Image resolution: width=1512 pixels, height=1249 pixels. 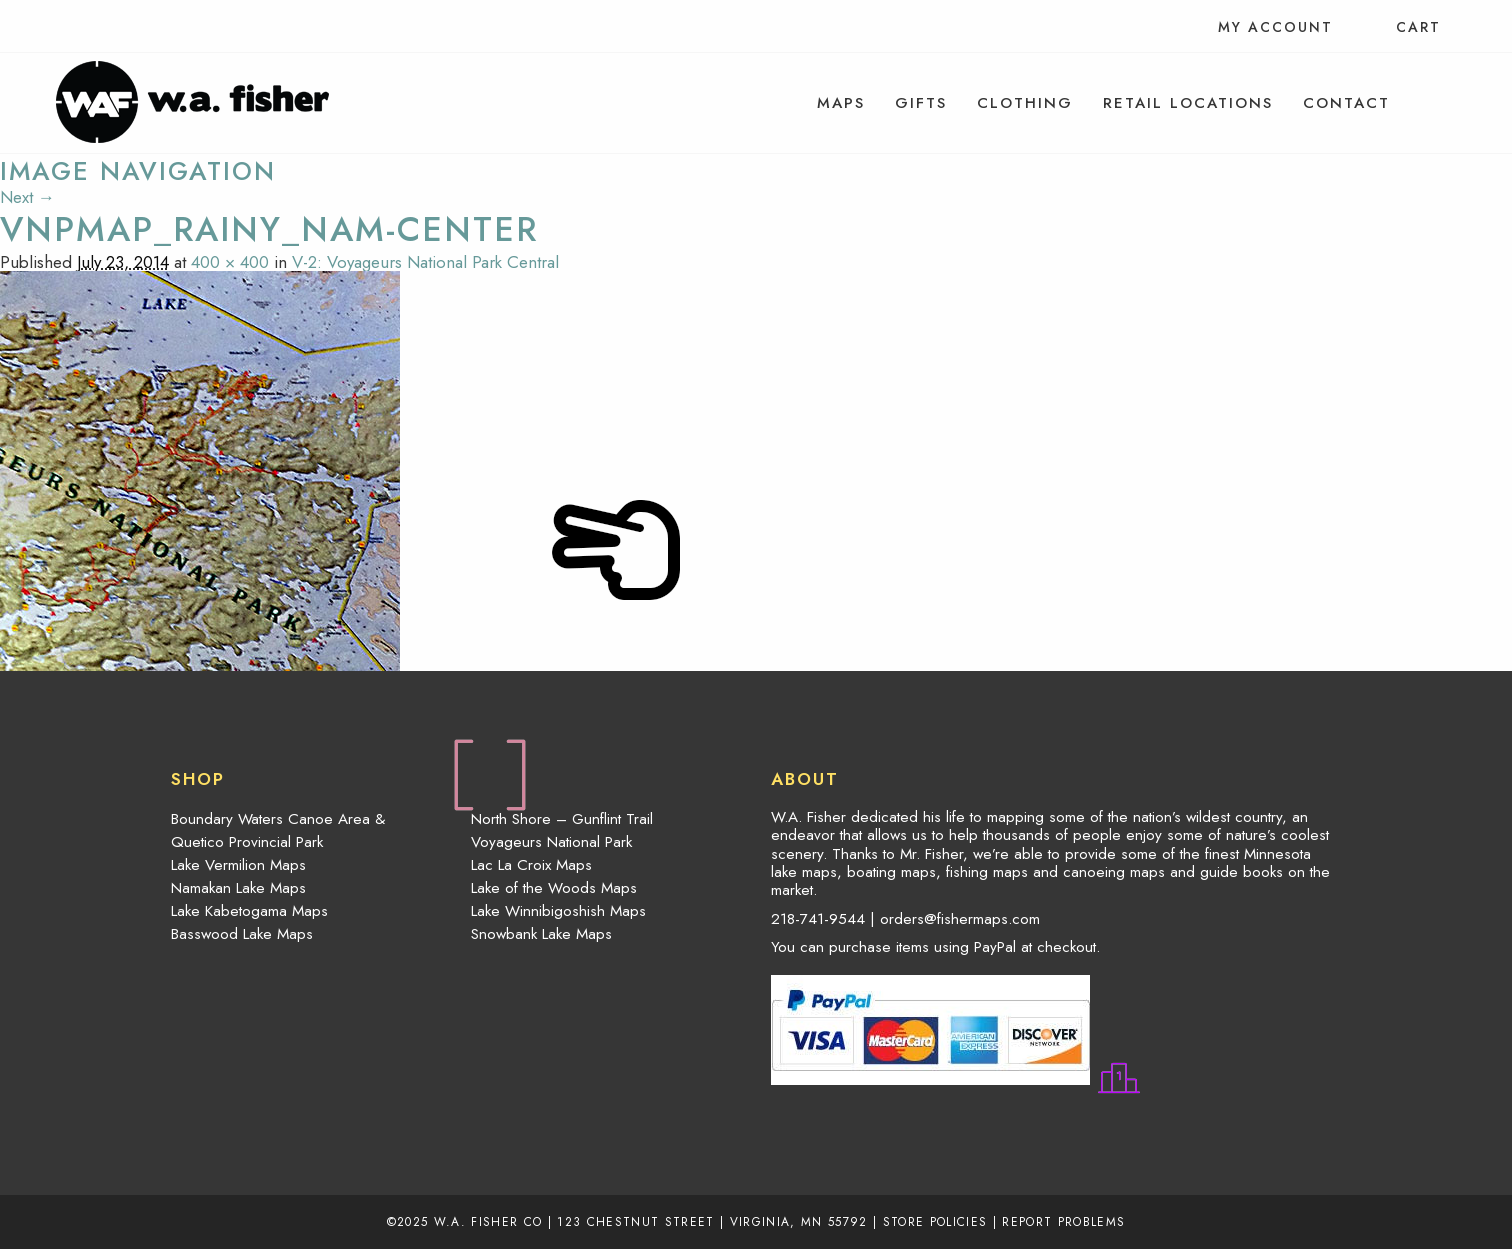 I want to click on view leaderboard rankings, so click(x=1119, y=1078).